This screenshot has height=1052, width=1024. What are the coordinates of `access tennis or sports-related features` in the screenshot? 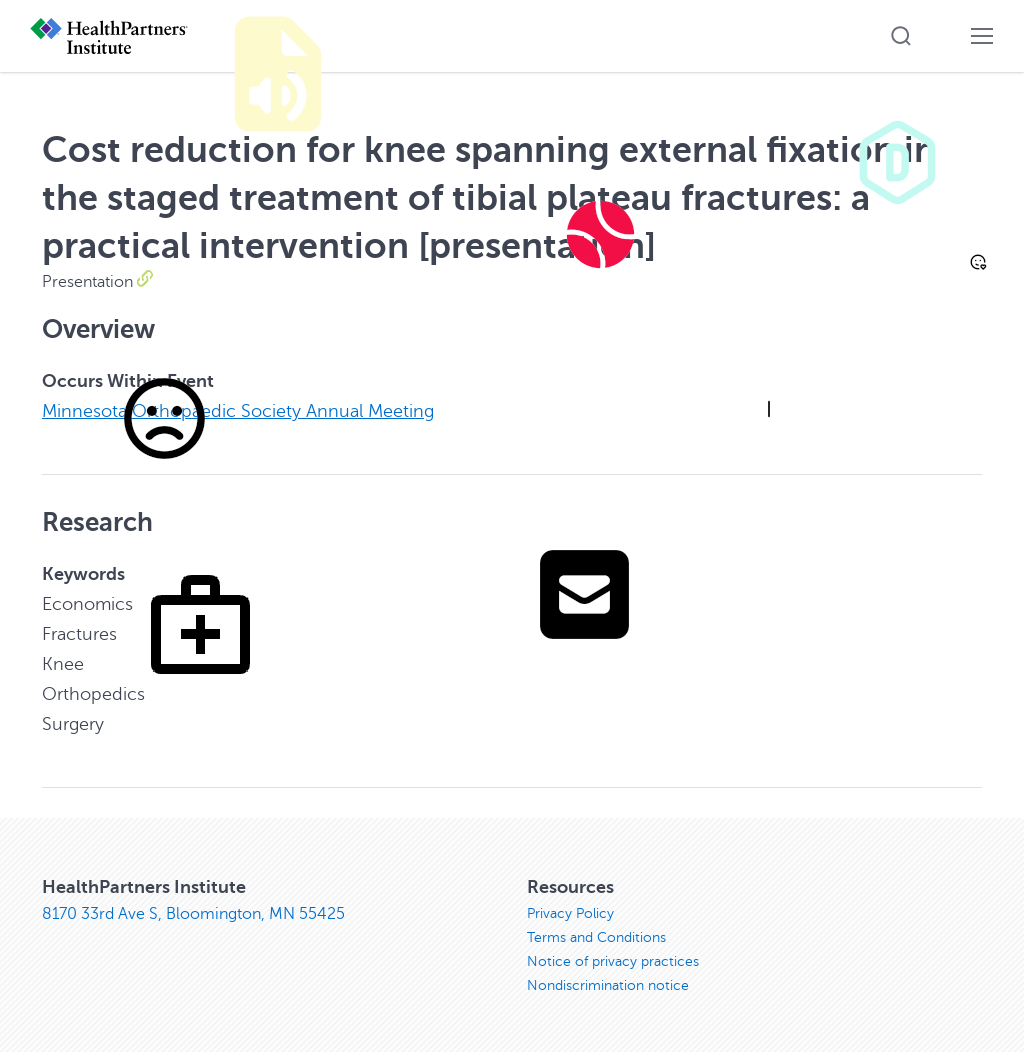 It's located at (600, 234).